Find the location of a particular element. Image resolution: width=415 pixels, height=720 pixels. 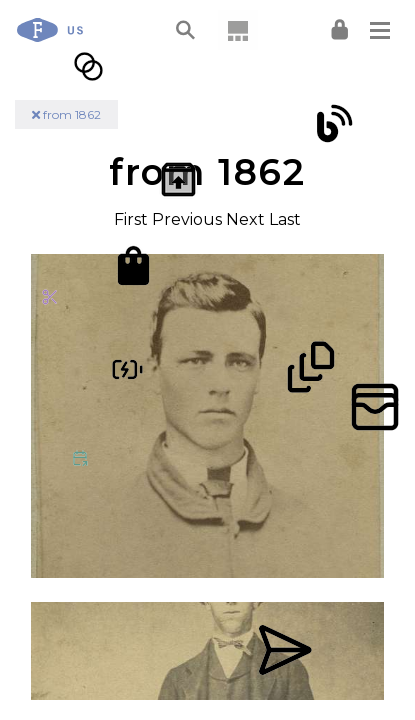

access blog or publishing platform is located at coordinates (333, 123).